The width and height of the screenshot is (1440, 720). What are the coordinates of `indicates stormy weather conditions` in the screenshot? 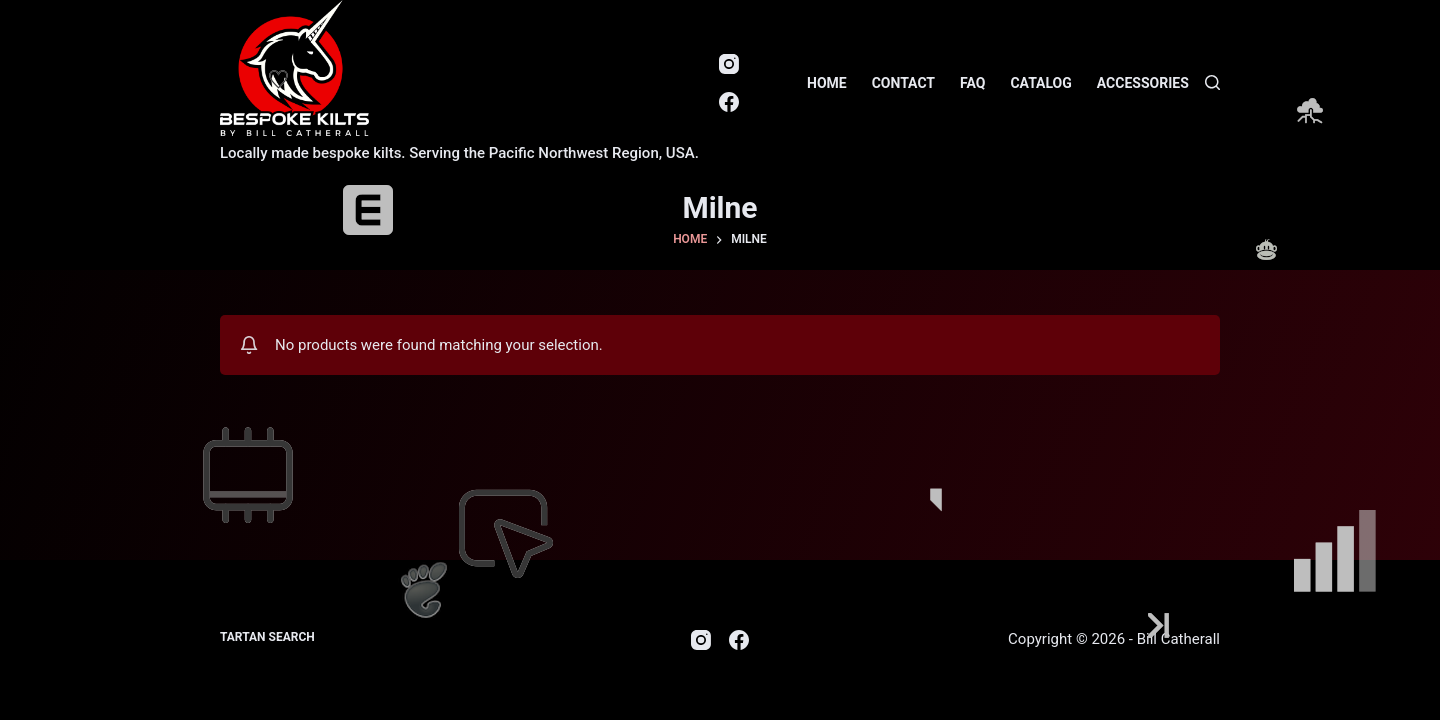 It's located at (1310, 111).